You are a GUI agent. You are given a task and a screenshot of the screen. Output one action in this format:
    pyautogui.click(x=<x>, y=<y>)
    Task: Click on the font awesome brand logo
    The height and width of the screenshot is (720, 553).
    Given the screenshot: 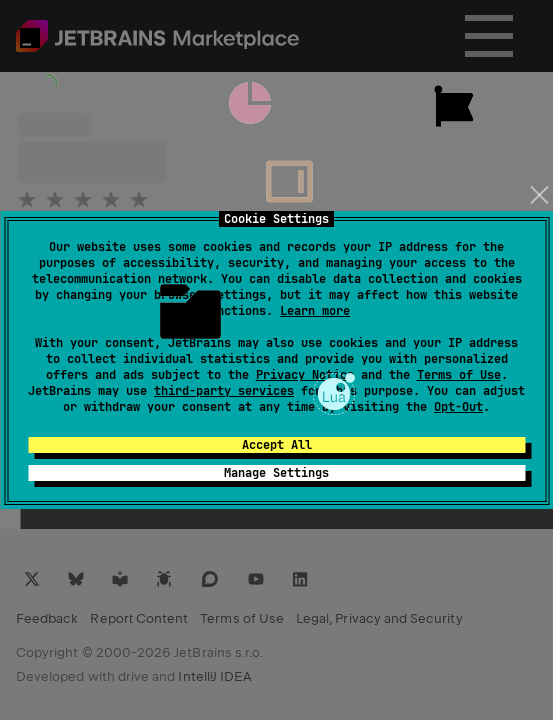 What is the action you would take?
    pyautogui.click(x=454, y=106)
    